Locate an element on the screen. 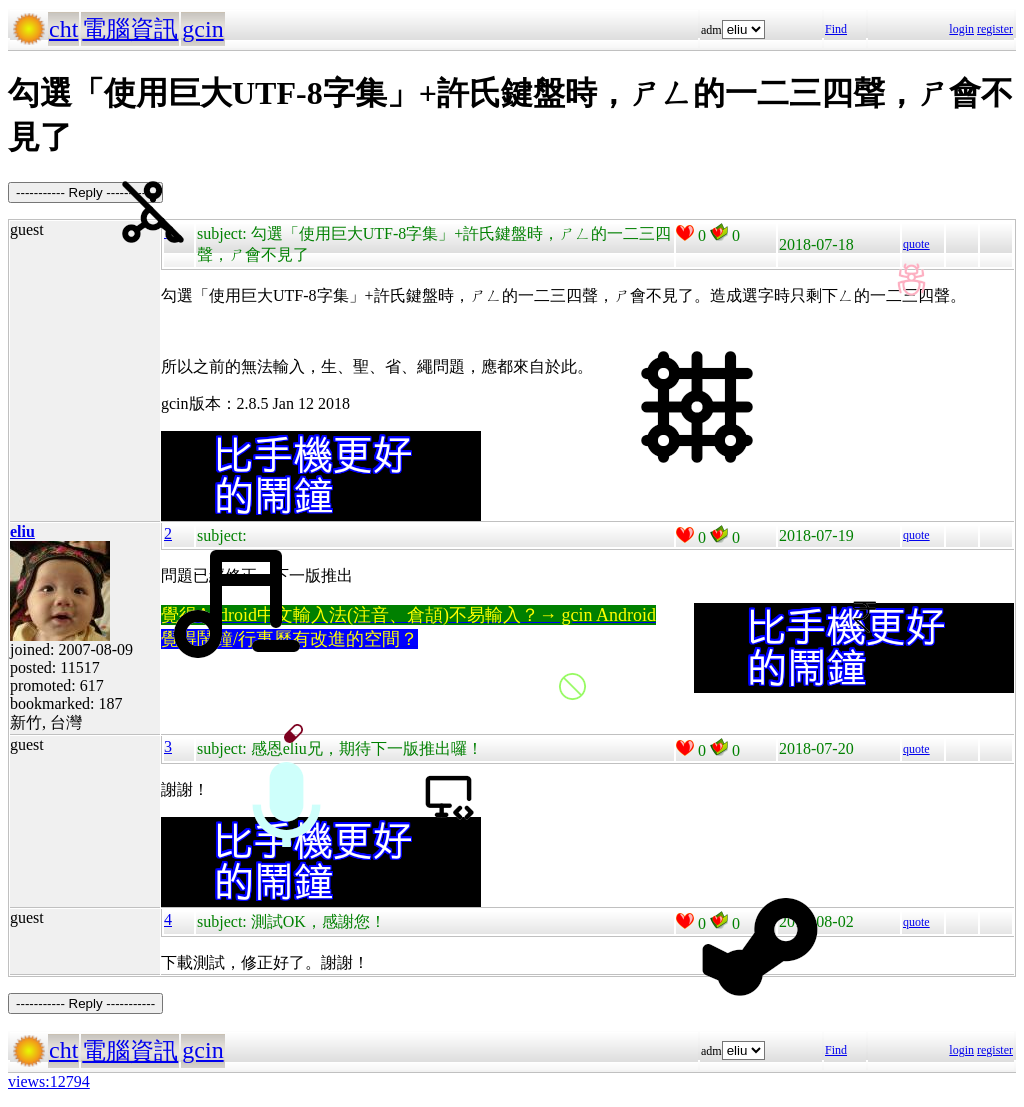 The height and width of the screenshot is (1107, 1024). open Steam gaming platform is located at coordinates (760, 944).